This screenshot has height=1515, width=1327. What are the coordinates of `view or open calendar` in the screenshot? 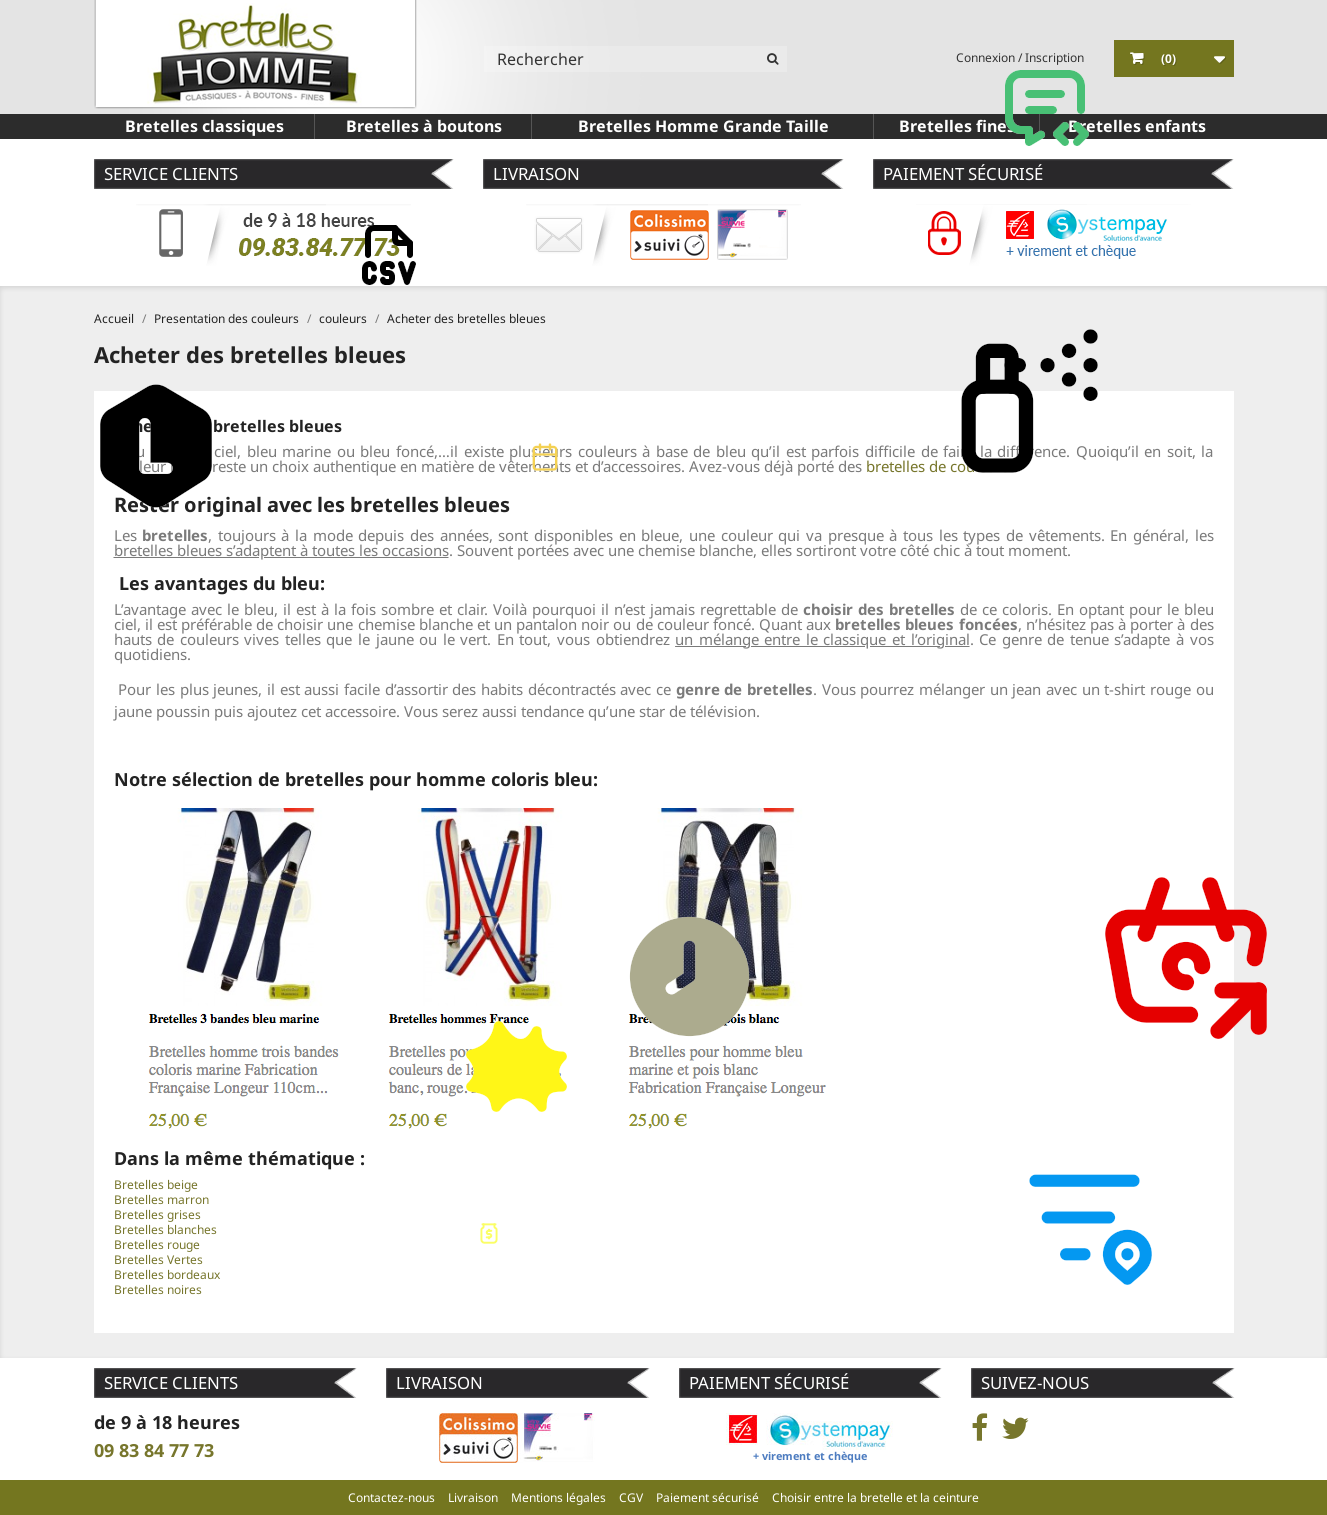 It's located at (545, 457).